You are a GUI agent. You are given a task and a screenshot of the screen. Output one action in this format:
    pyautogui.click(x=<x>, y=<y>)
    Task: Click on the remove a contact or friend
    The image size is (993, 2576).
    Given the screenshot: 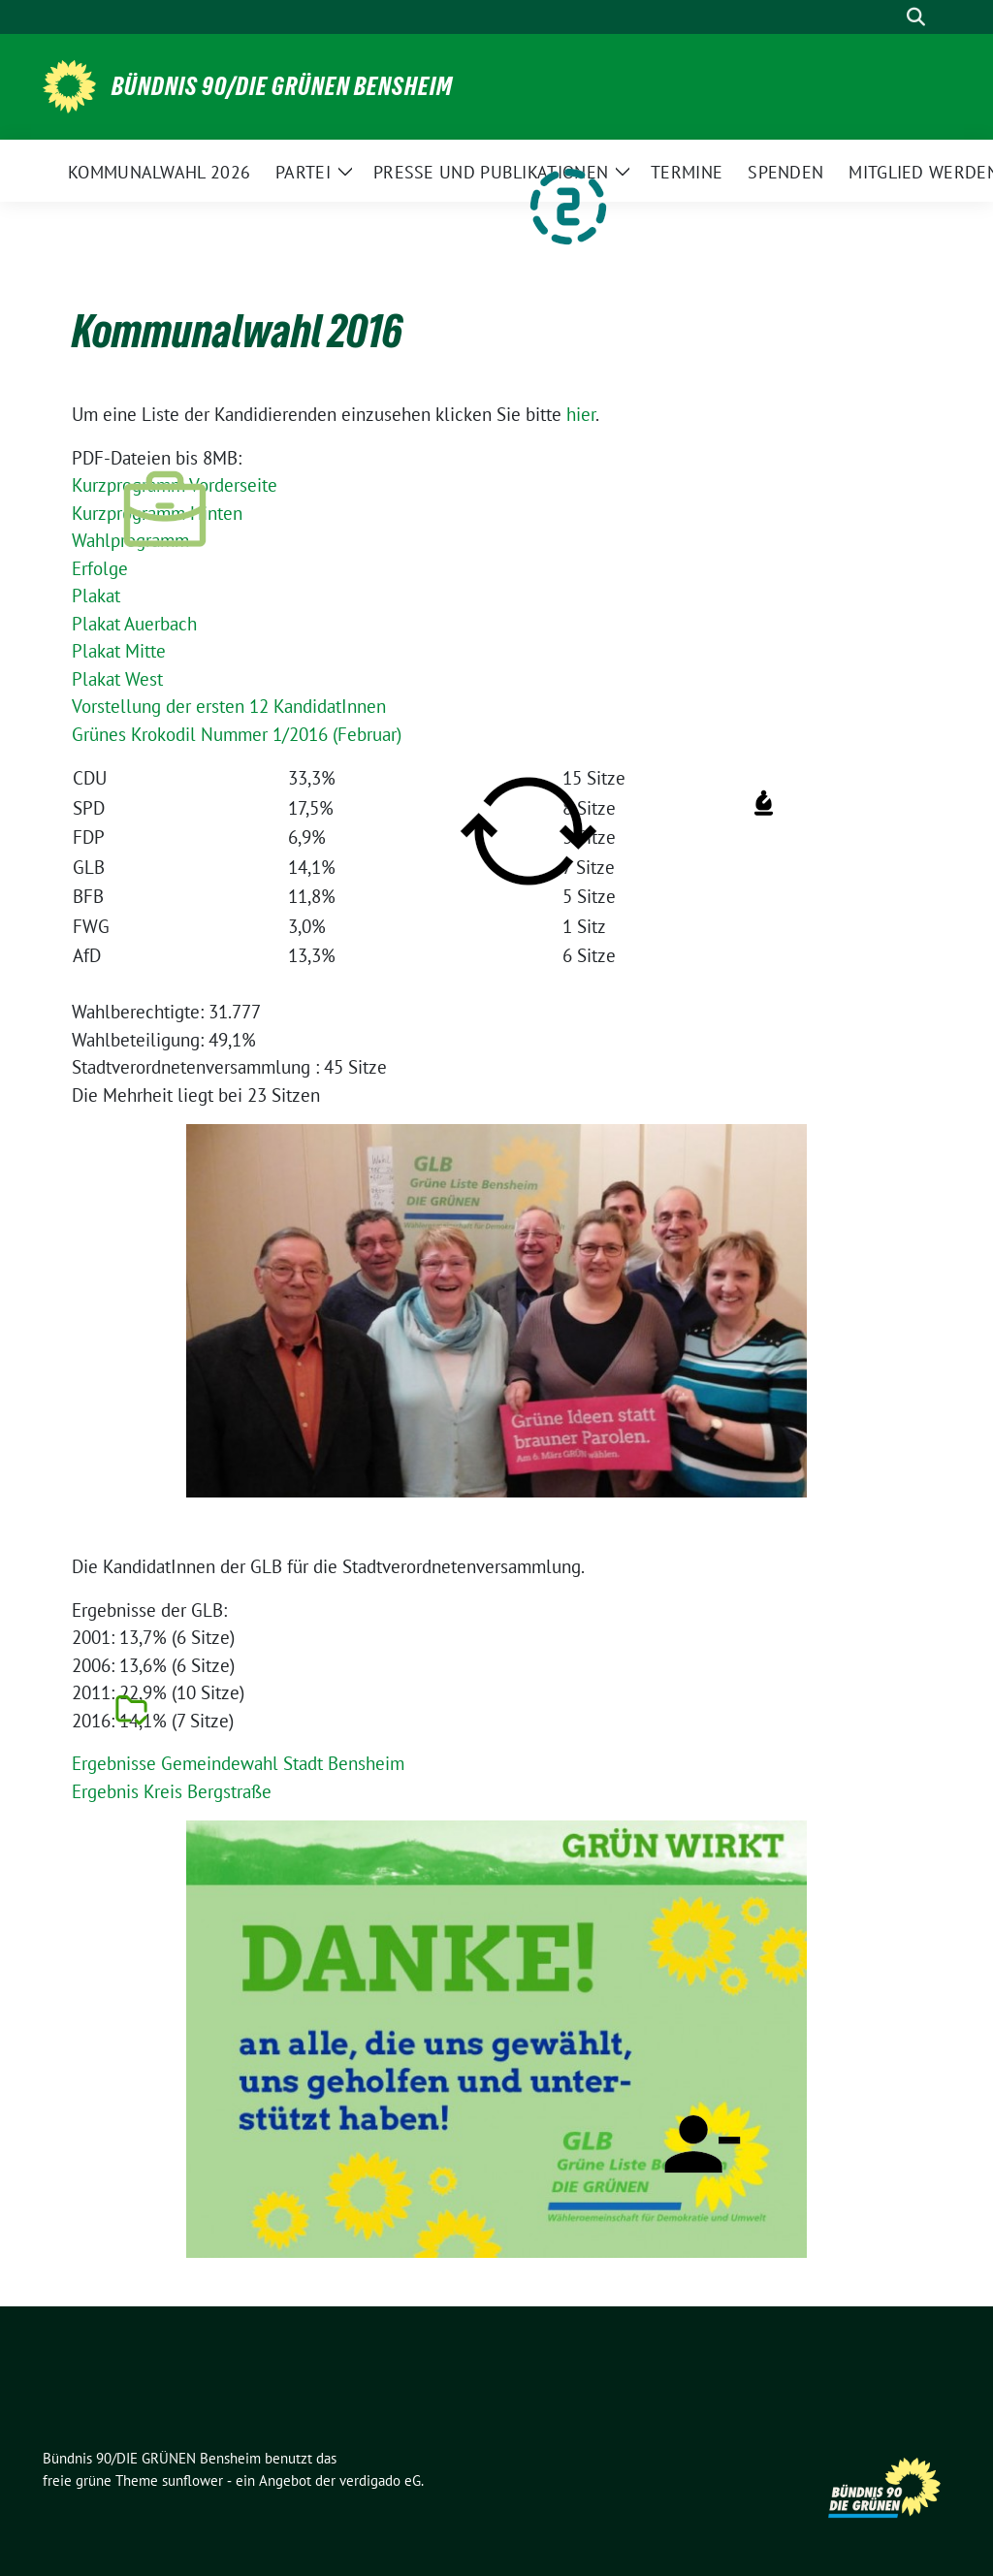 What is the action you would take?
    pyautogui.click(x=700, y=2143)
    